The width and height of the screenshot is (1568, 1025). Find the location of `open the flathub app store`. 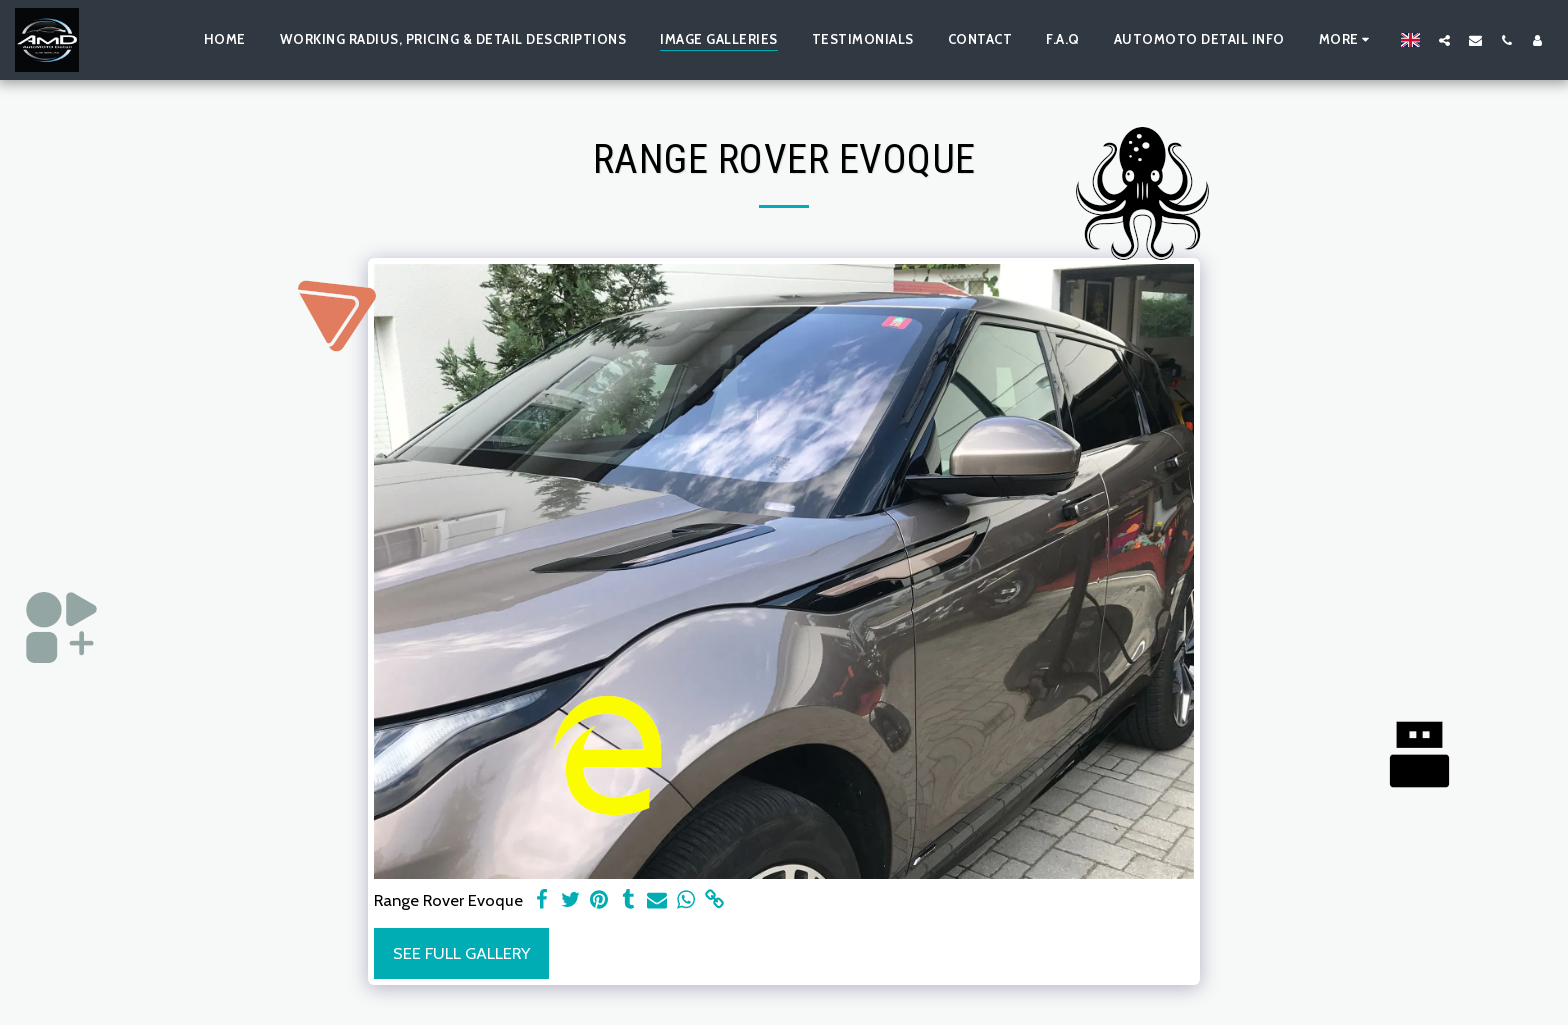

open the flathub app store is located at coordinates (61, 627).